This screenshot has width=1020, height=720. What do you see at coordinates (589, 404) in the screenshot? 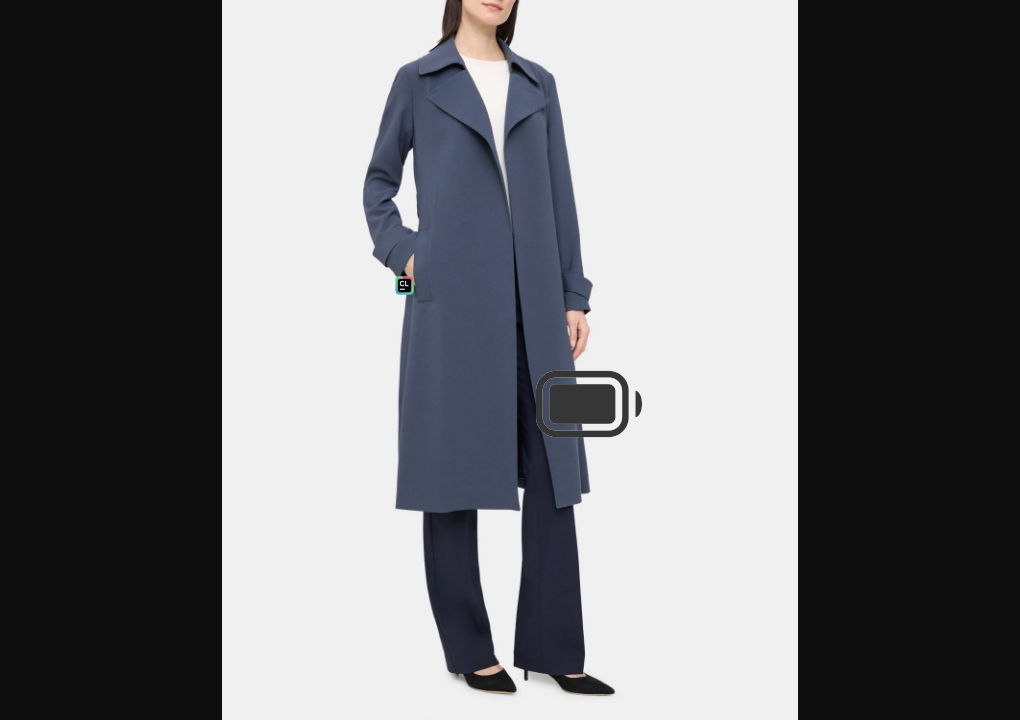
I see `indicates current battery level` at bounding box center [589, 404].